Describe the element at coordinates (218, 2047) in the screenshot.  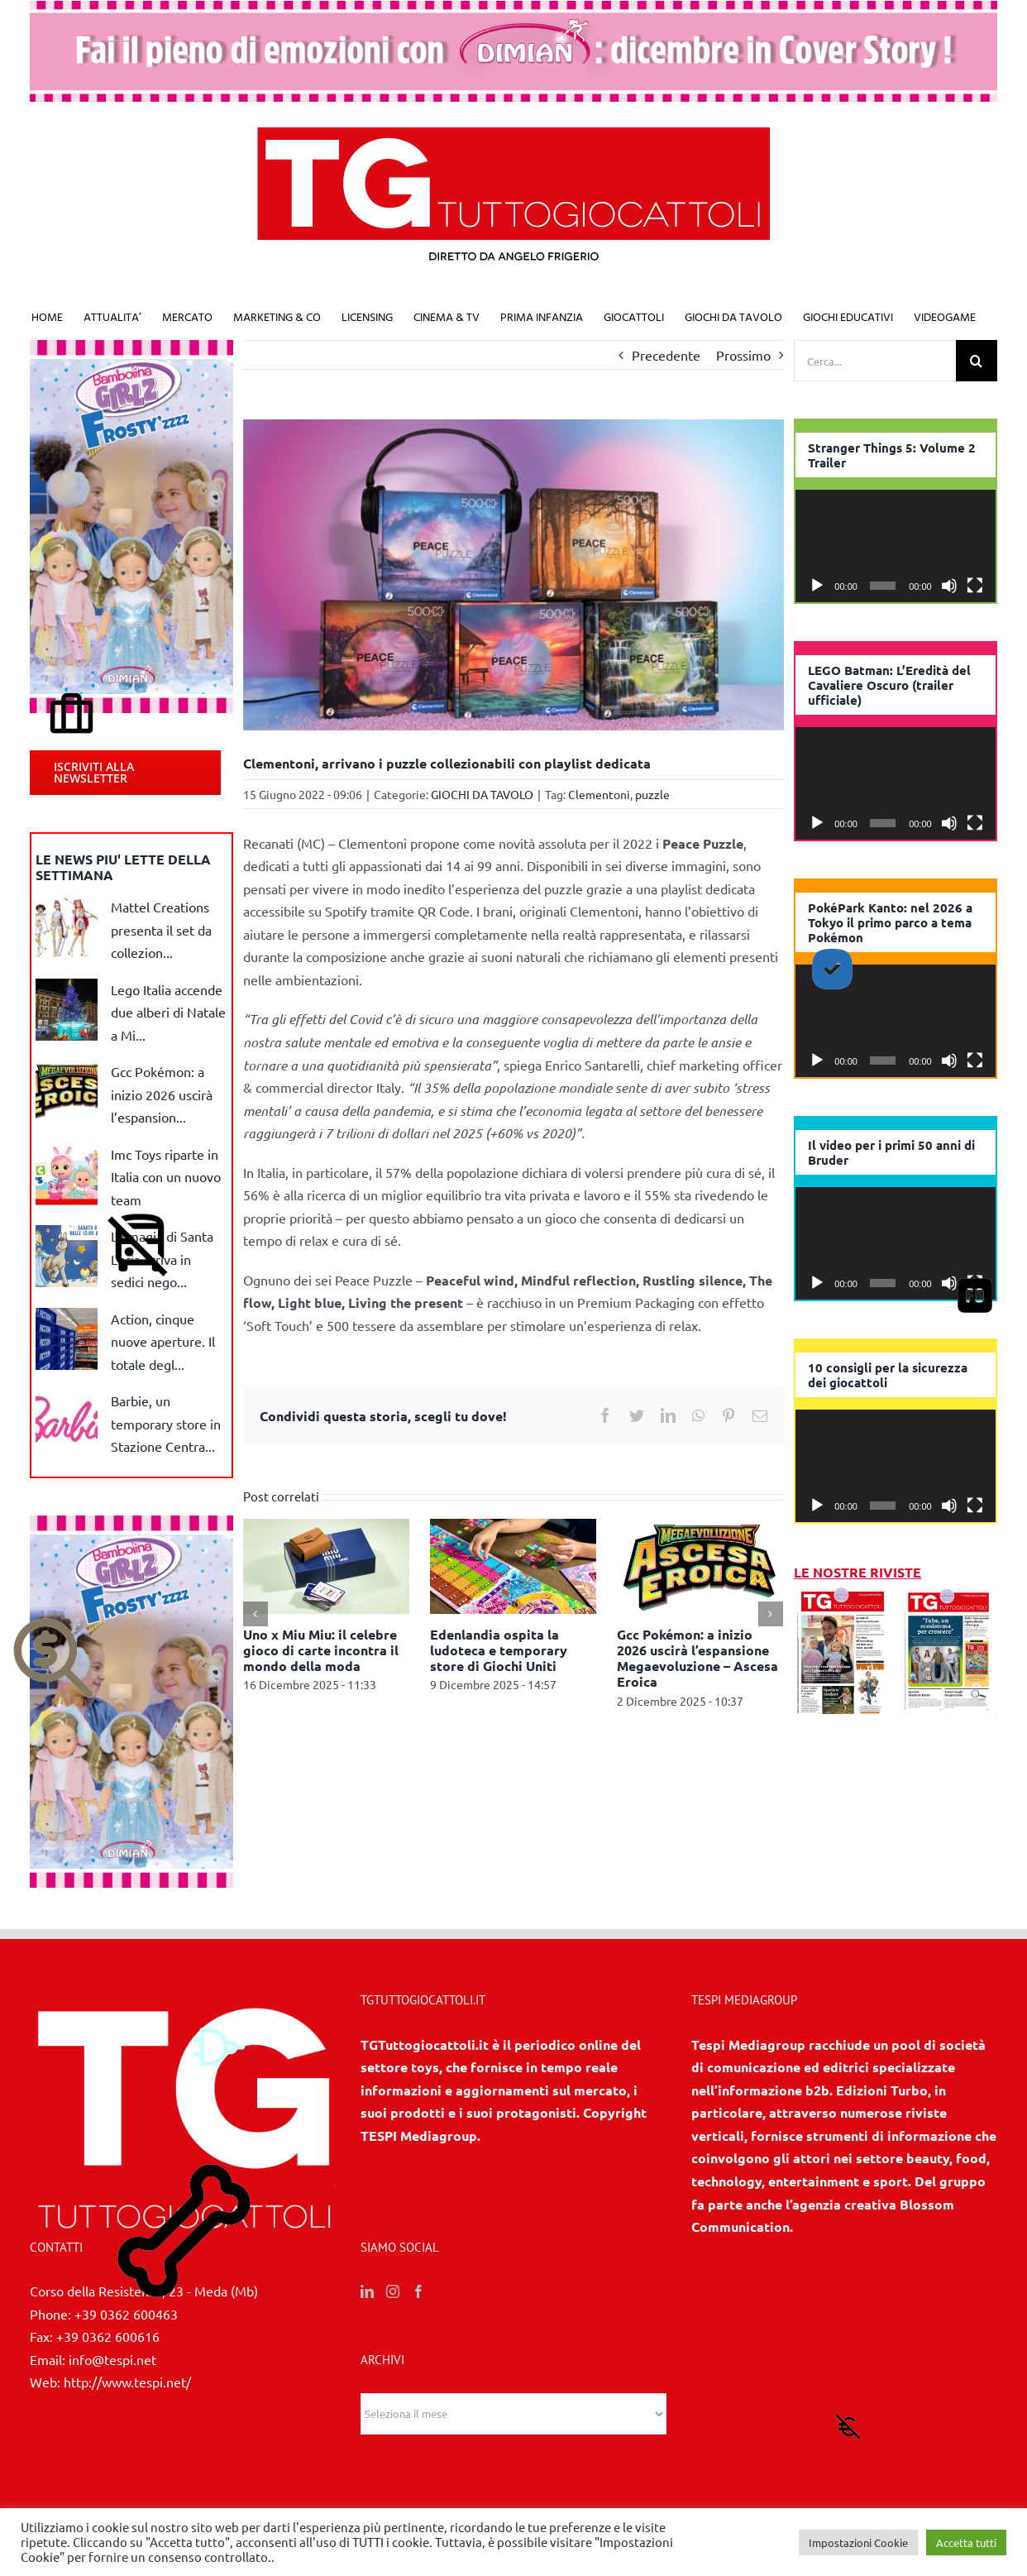
I see `represents a NAND logic gate in circuit design` at that location.